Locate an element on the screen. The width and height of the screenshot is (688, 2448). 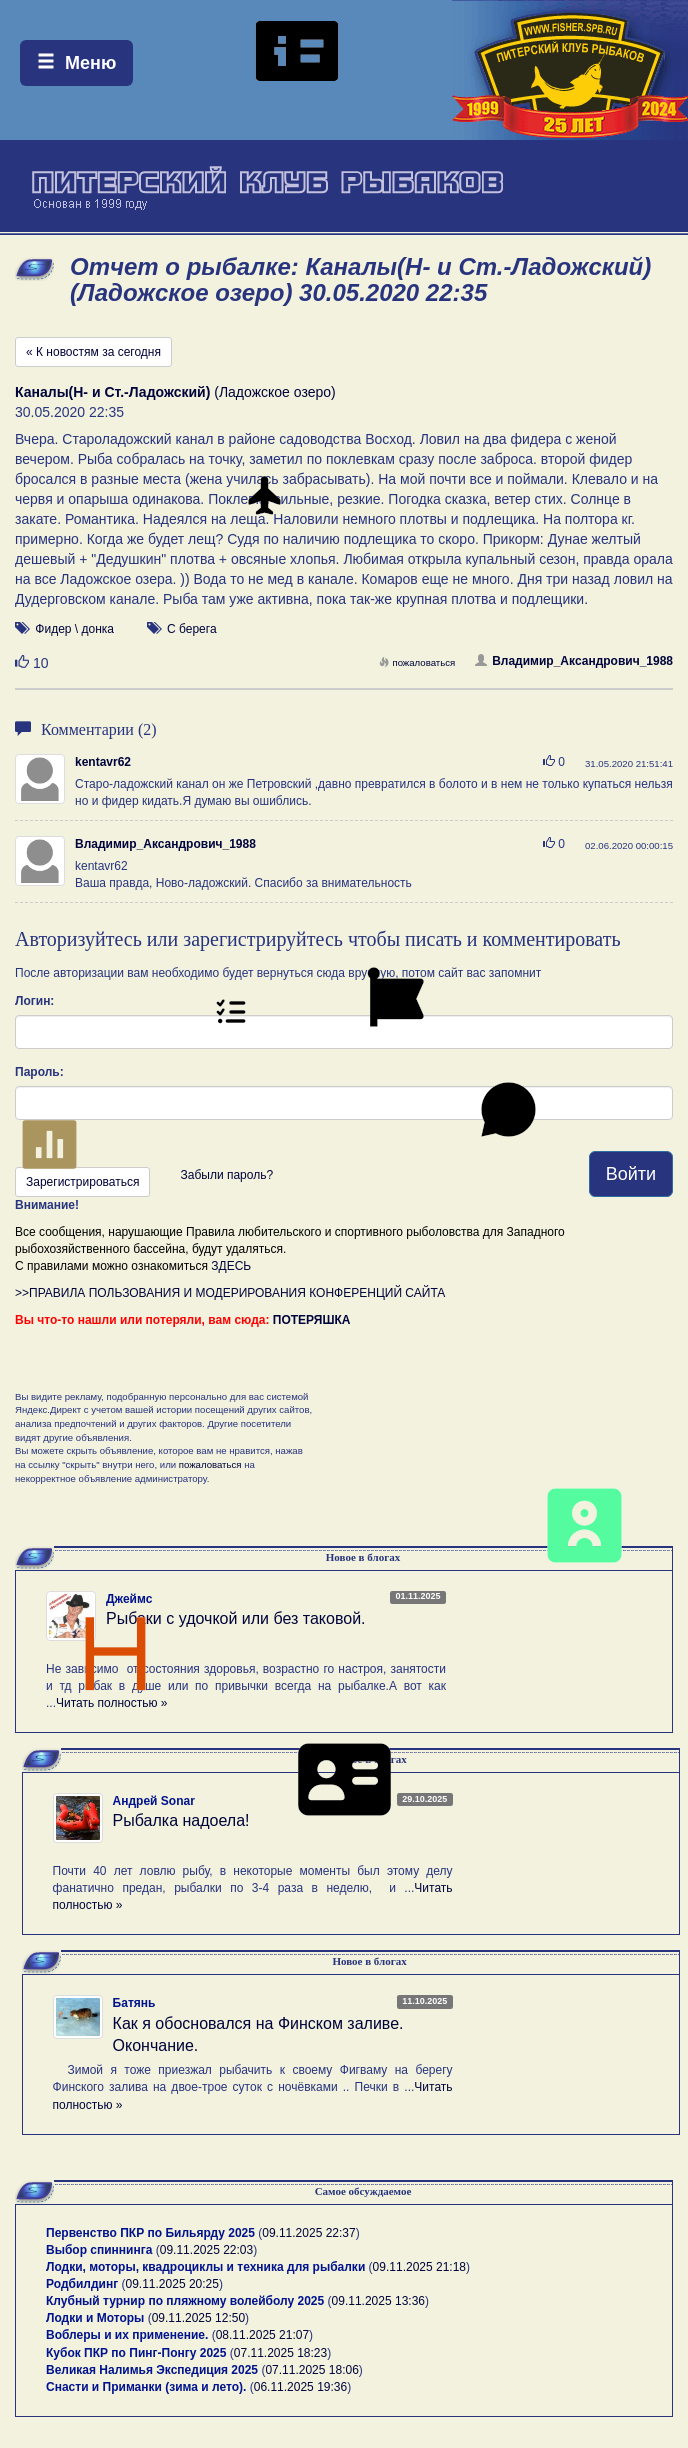
view analytics dashboard is located at coordinates (49, 1144).